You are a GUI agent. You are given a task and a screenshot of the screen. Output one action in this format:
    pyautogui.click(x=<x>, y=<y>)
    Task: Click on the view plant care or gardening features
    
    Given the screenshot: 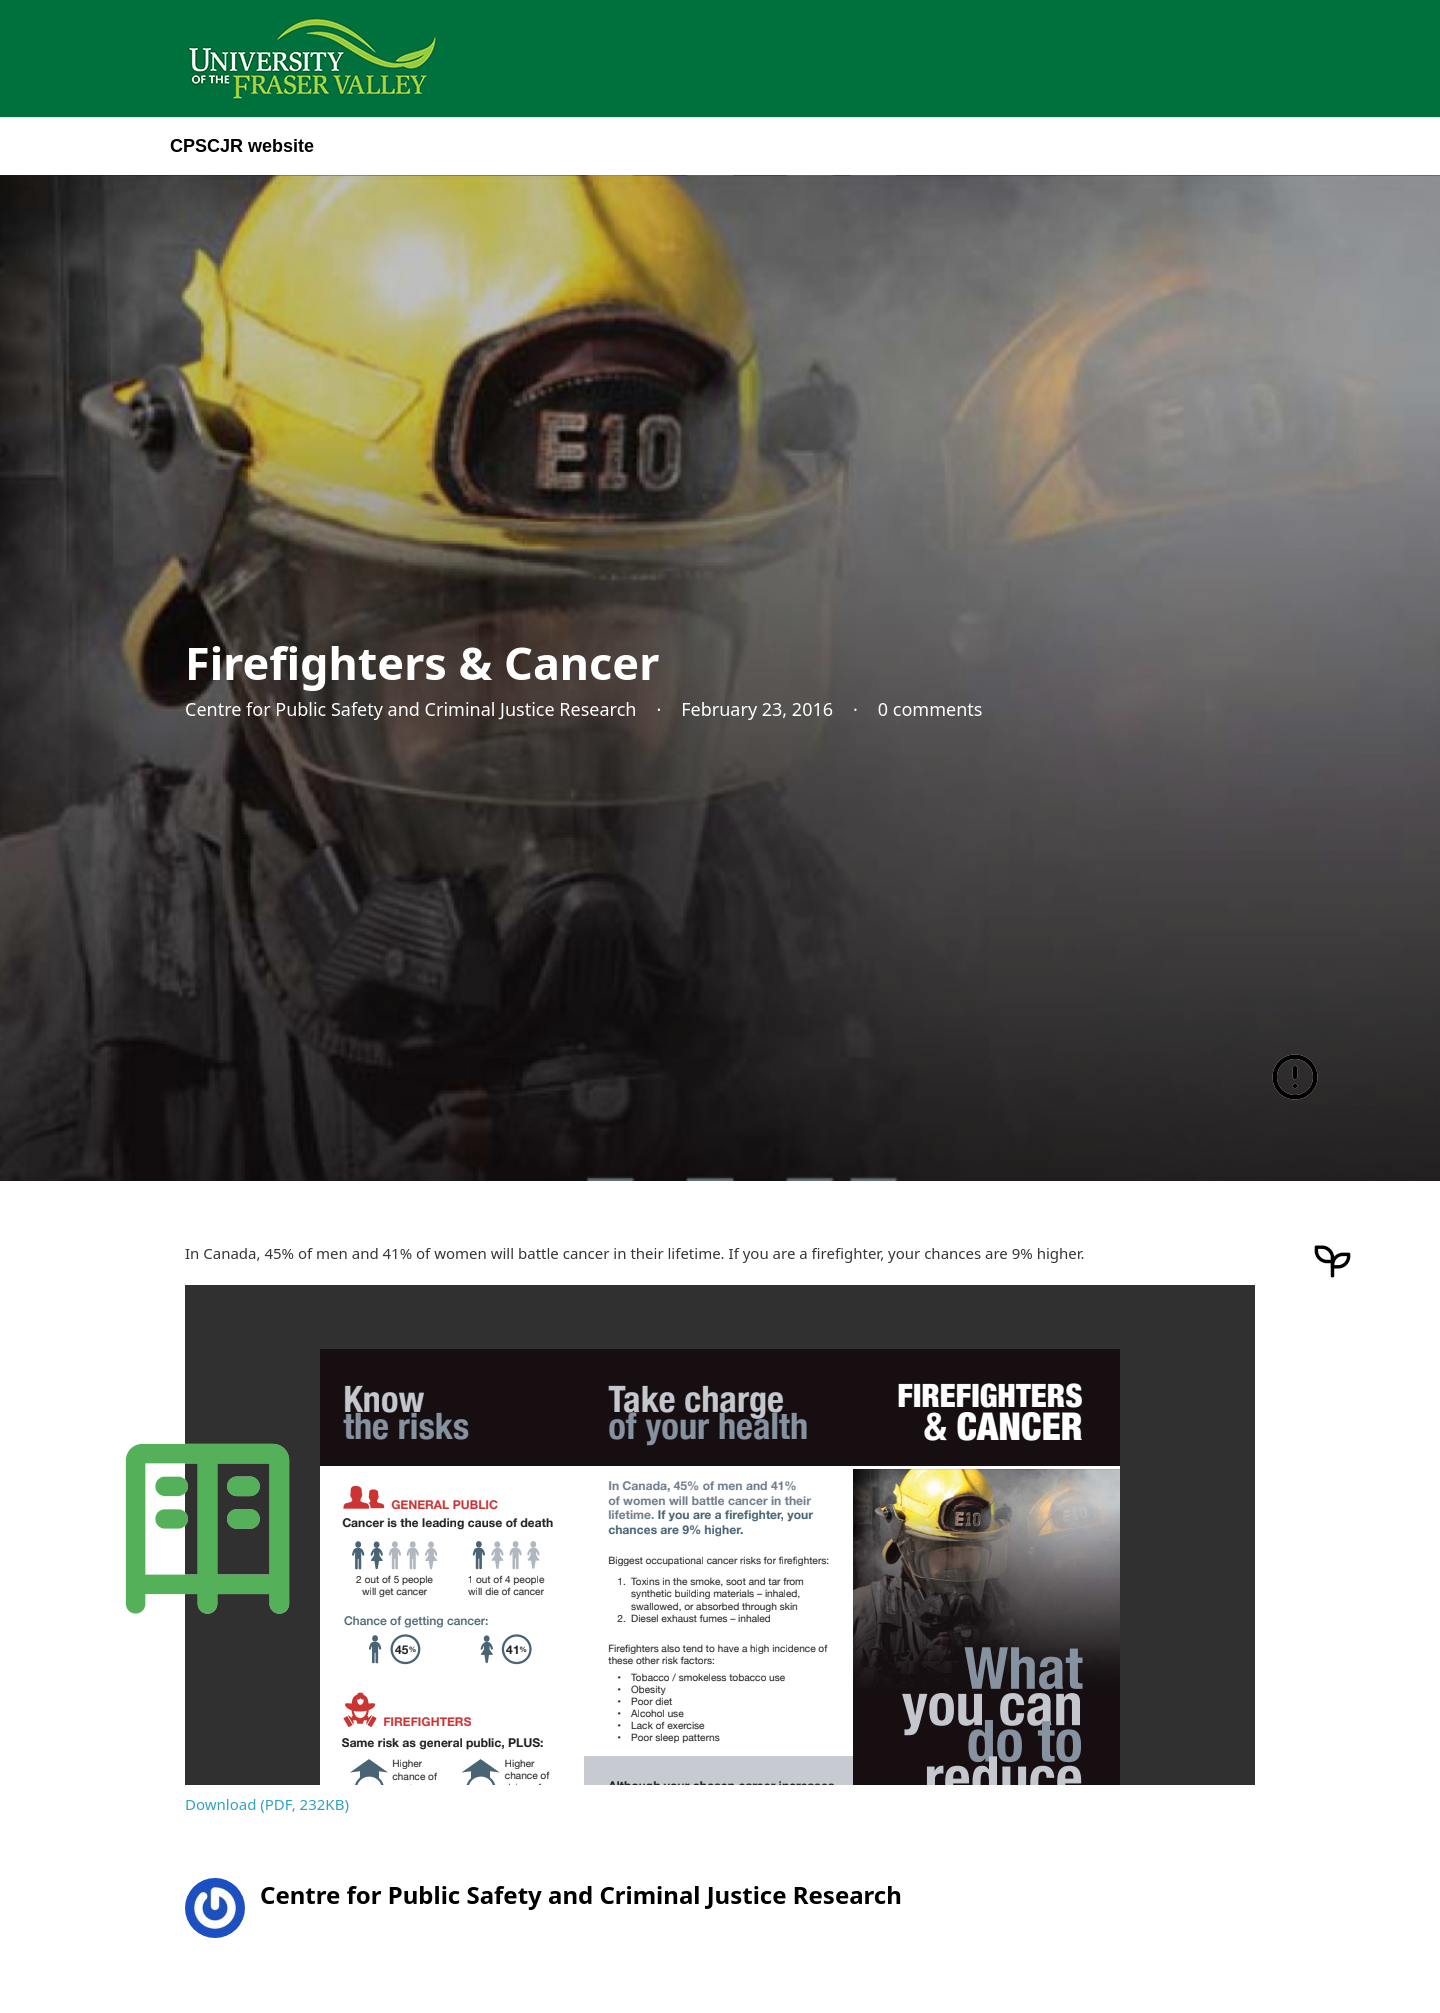 What is the action you would take?
    pyautogui.click(x=1332, y=1261)
    